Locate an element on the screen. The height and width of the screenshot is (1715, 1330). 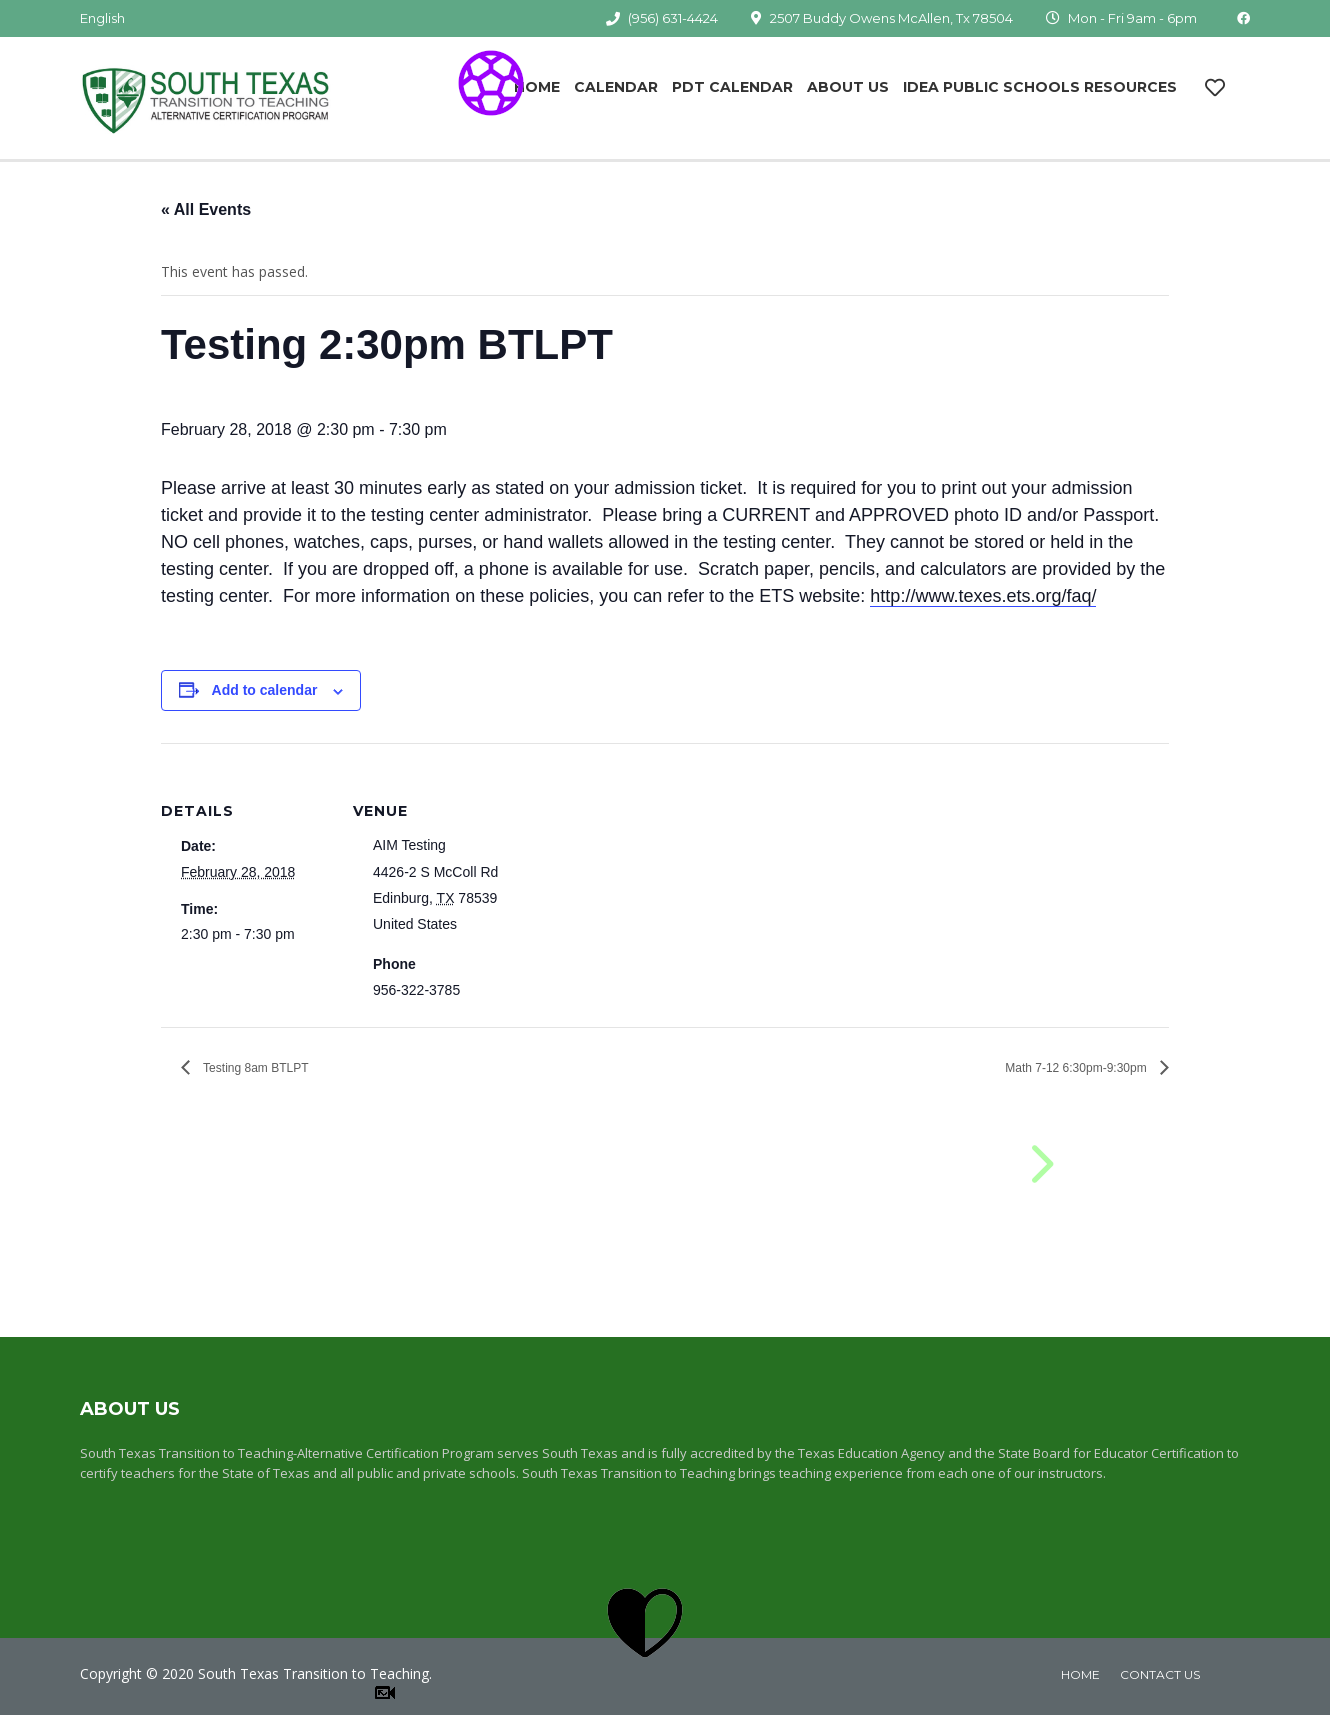
indicates partial like or favorite status is located at coordinates (645, 1623).